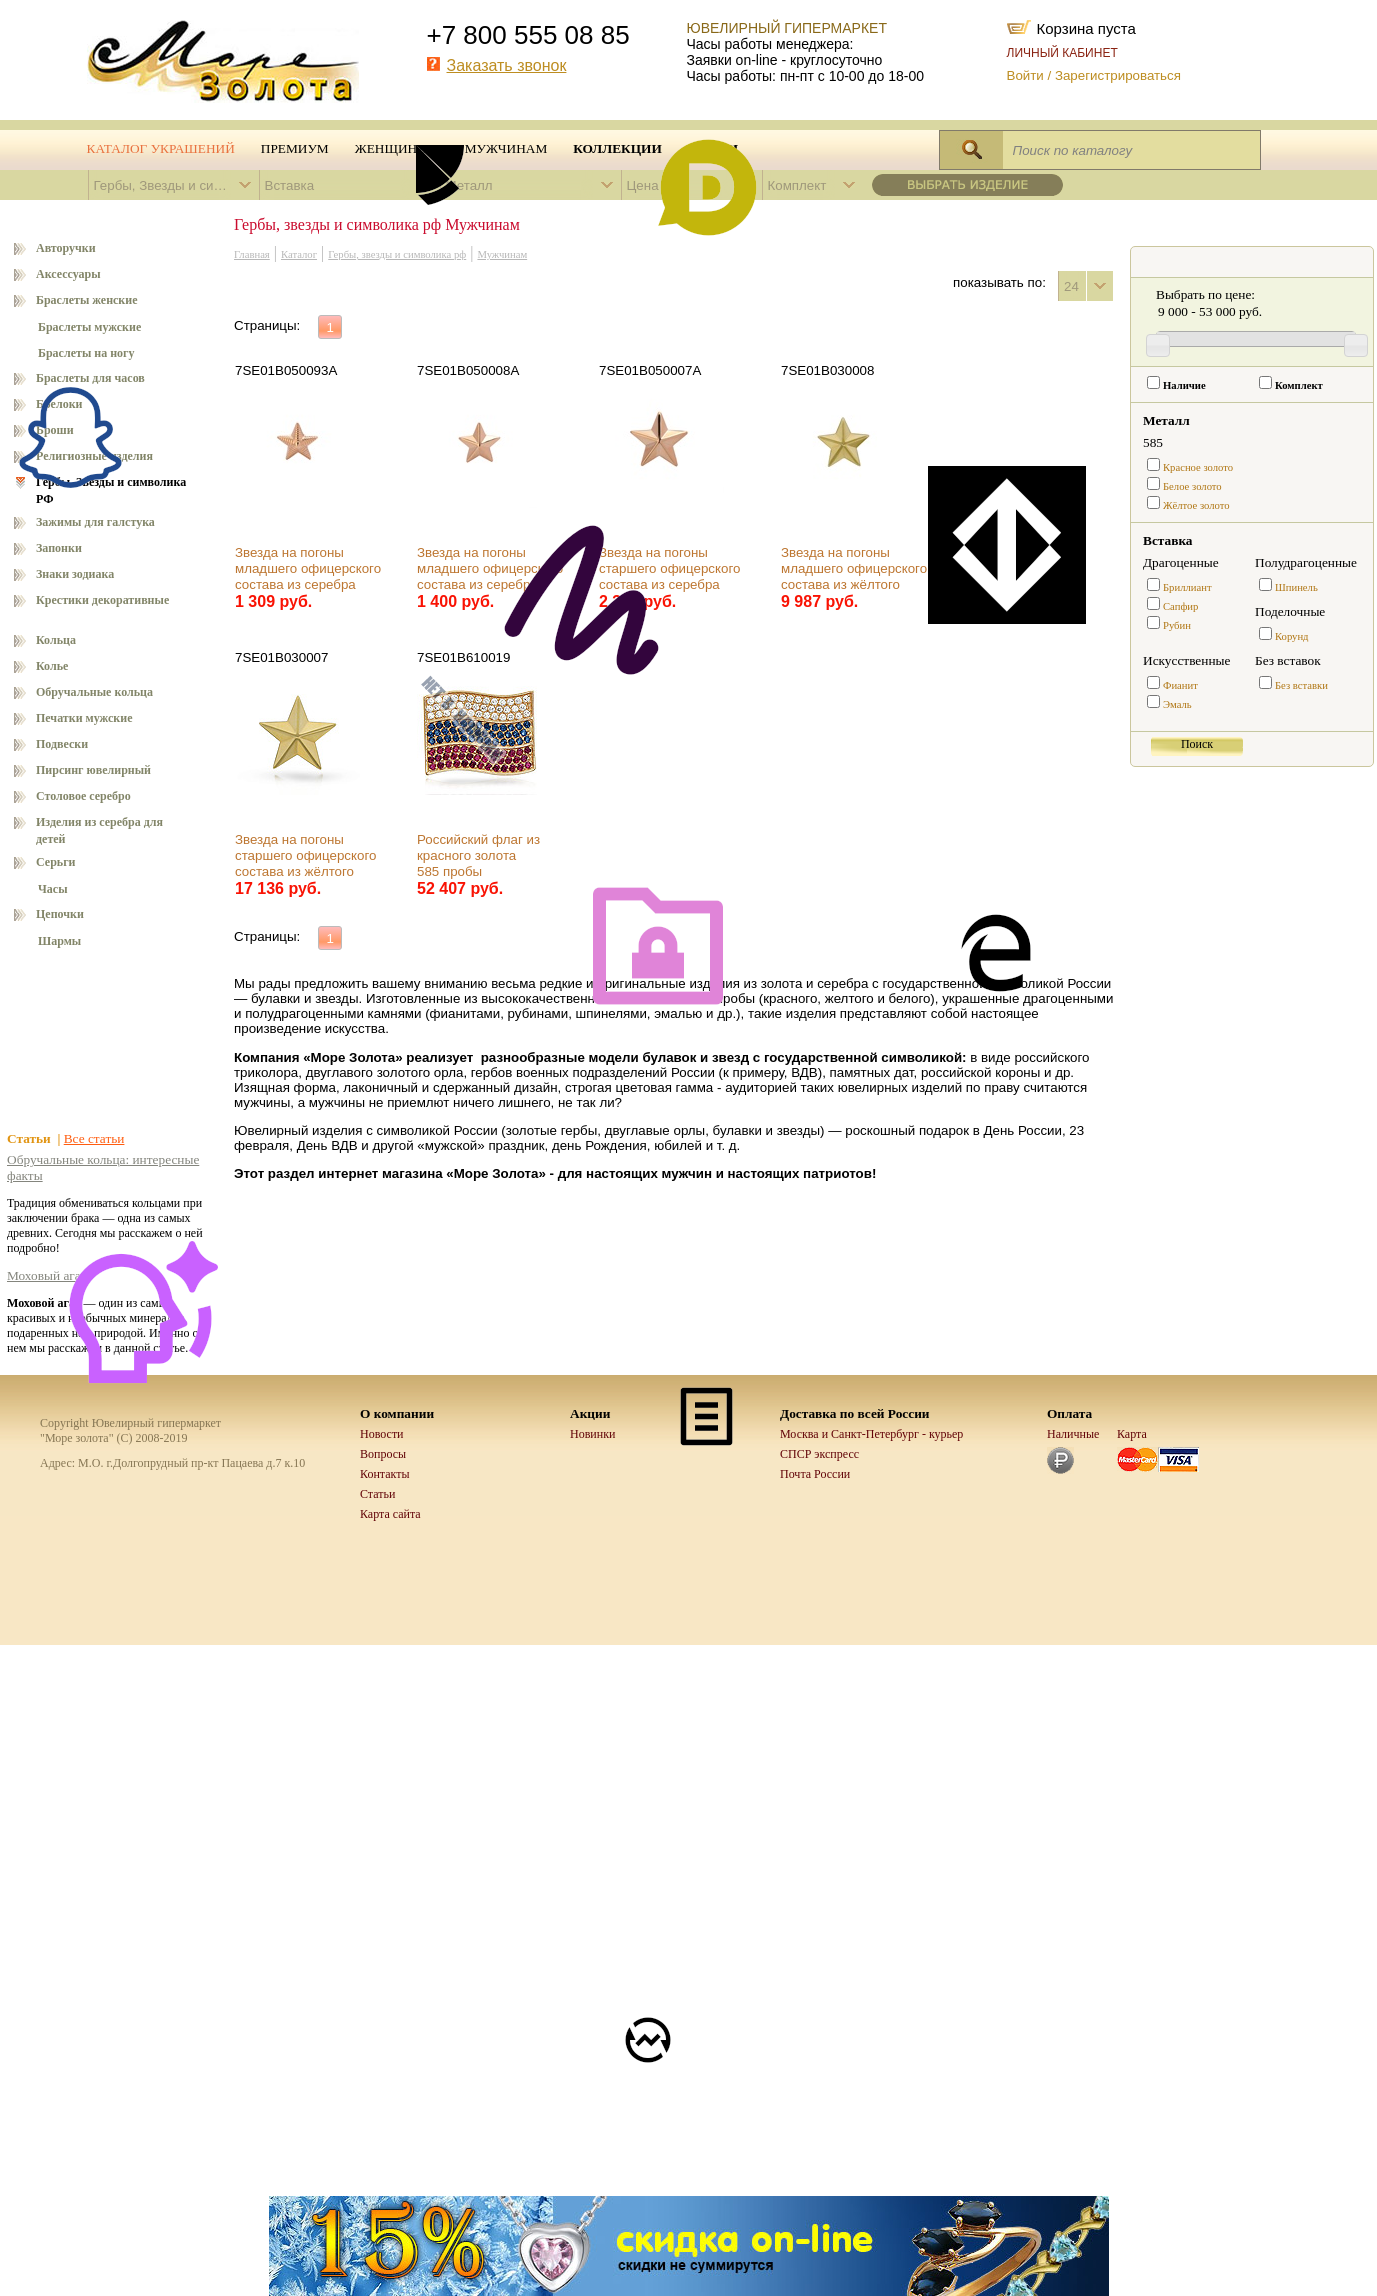 The image size is (1377, 2296). Describe the element at coordinates (1007, 545) in the screenshot. I see `são paulo metro official app or website` at that location.